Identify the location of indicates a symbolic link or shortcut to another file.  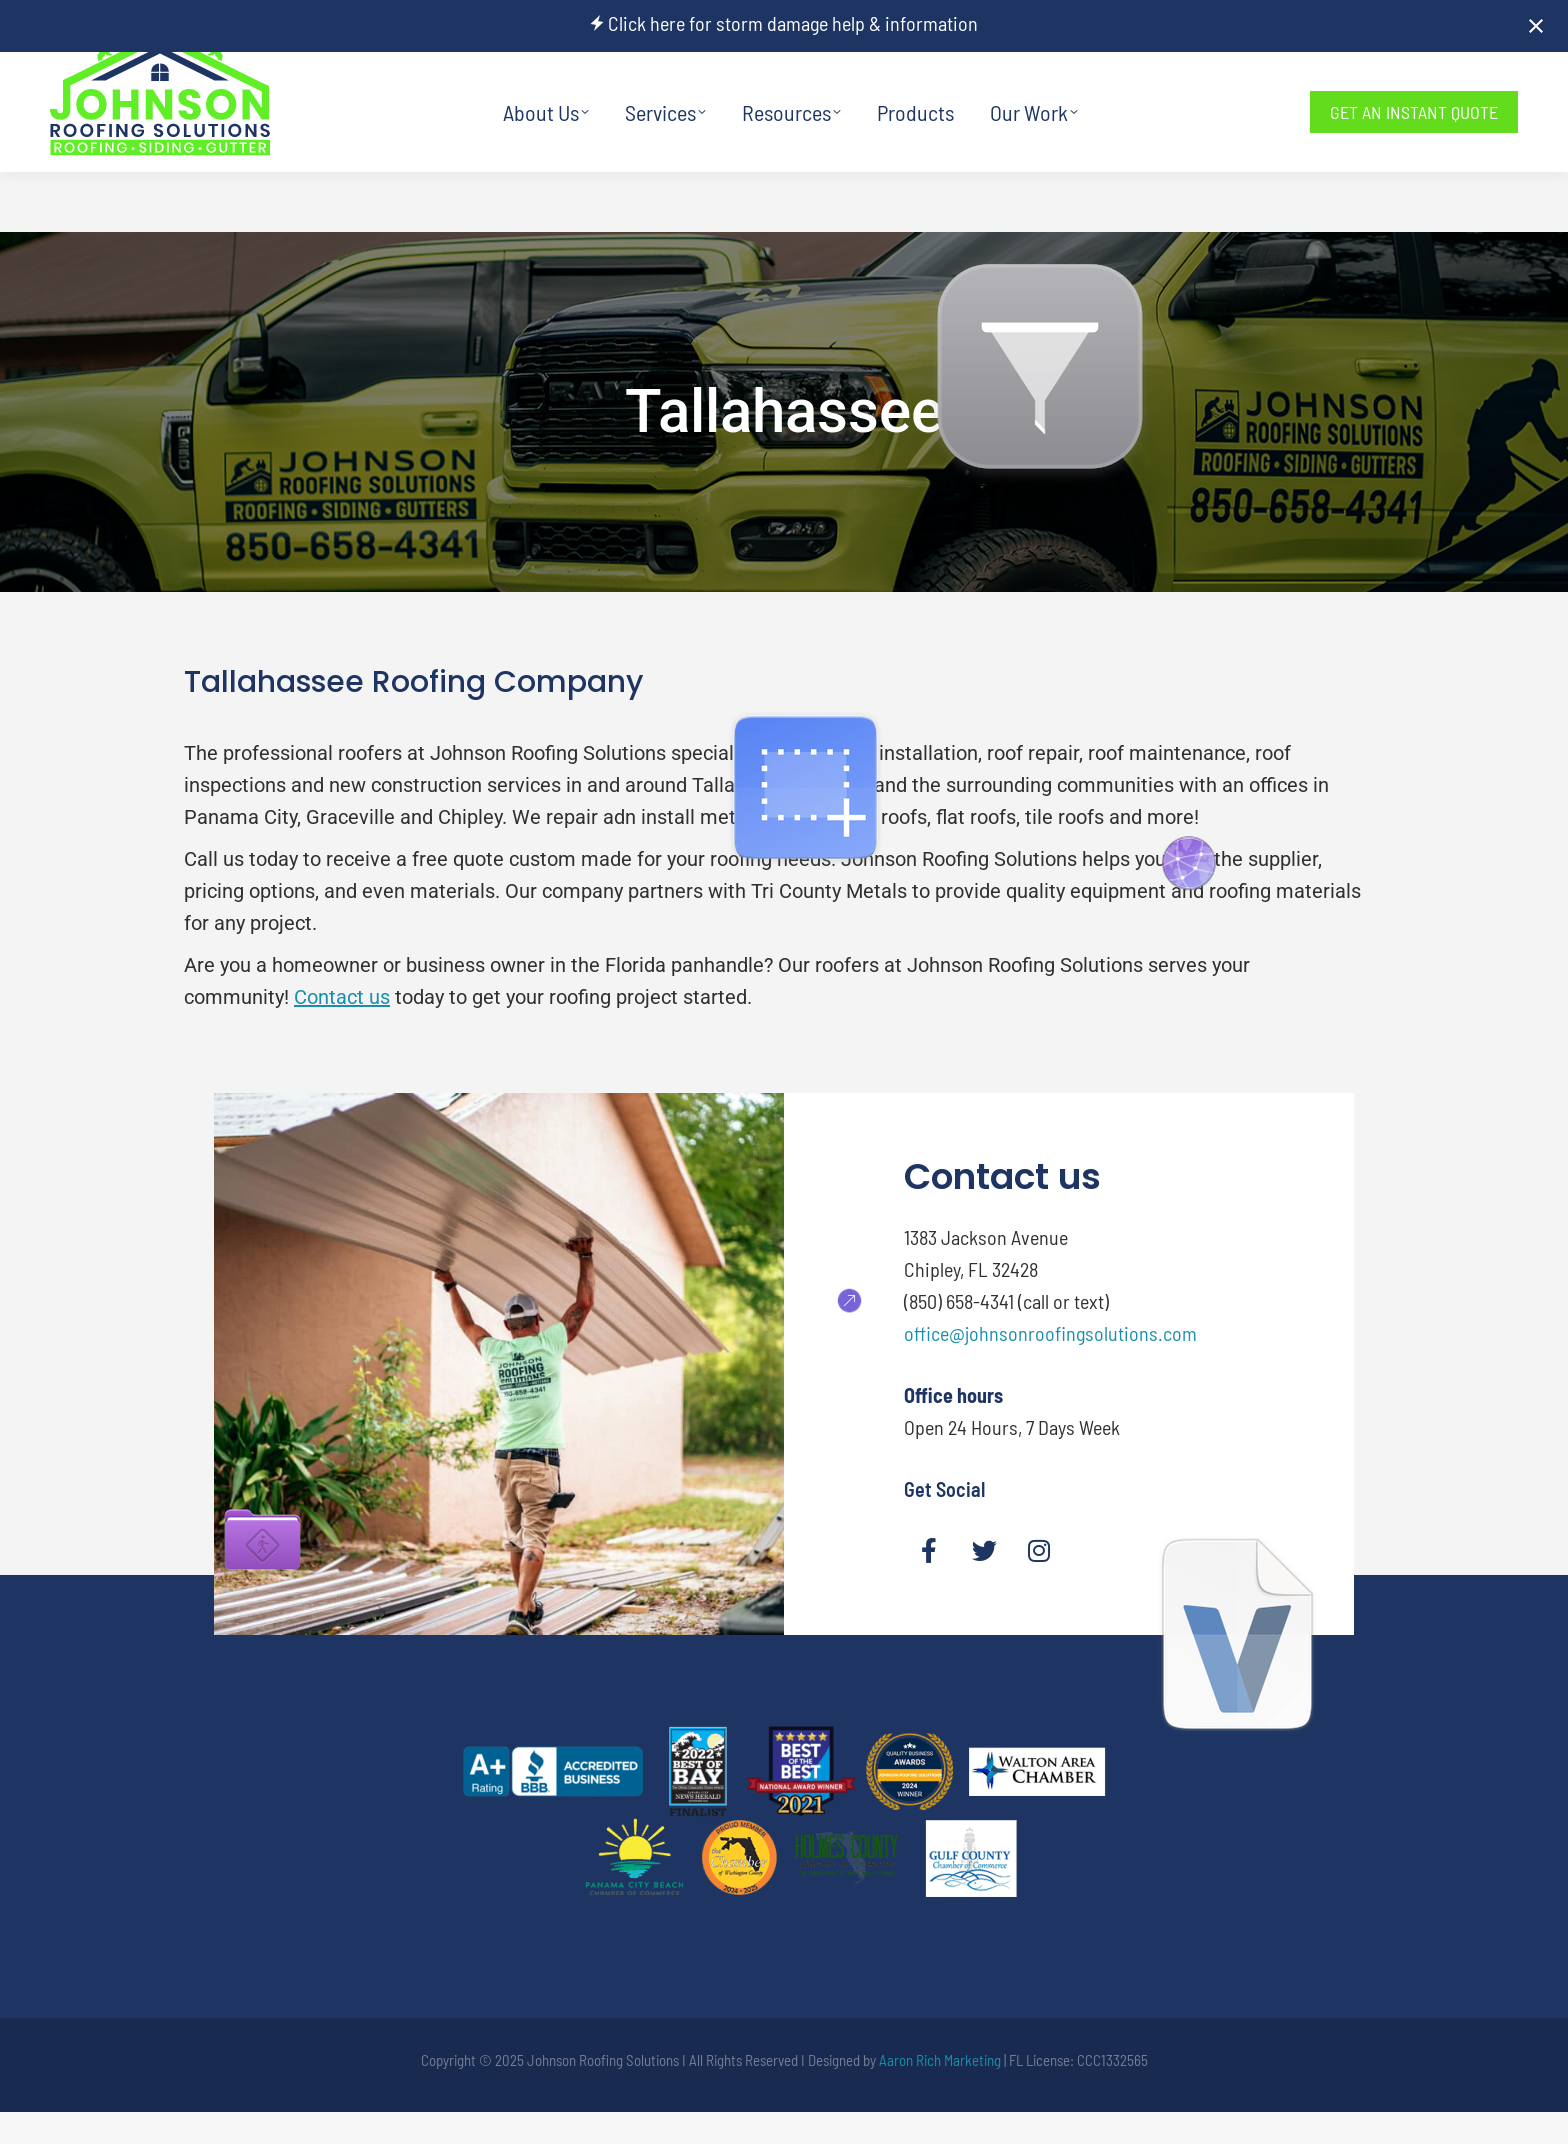
(849, 1300).